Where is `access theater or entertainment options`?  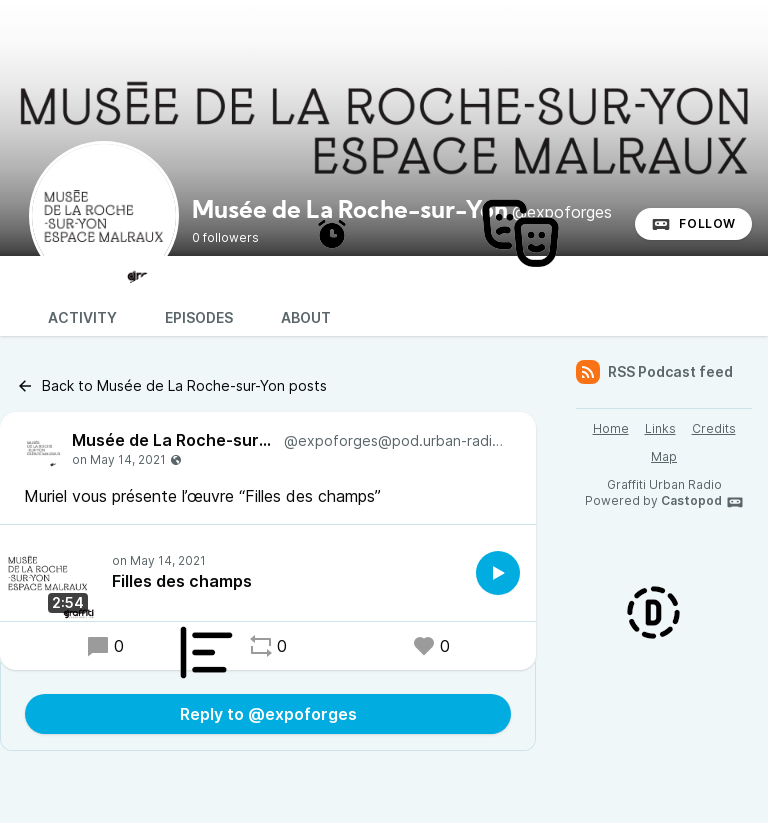 access theater or entertainment options is located at coordinates (520, 231).